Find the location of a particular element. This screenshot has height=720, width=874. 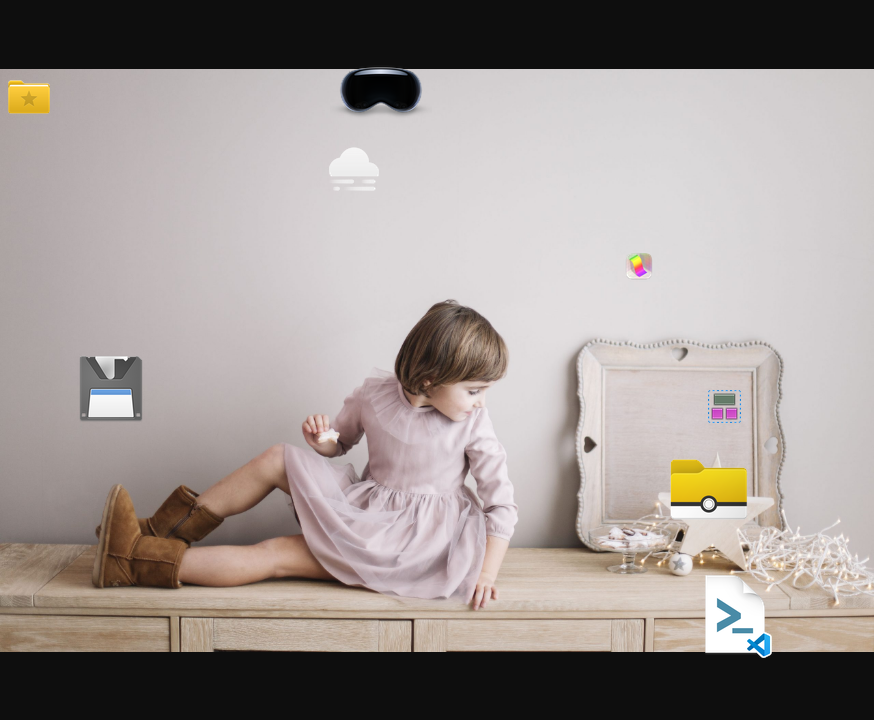

apple vision pro headset device icon is located at coordinates (381, 90).